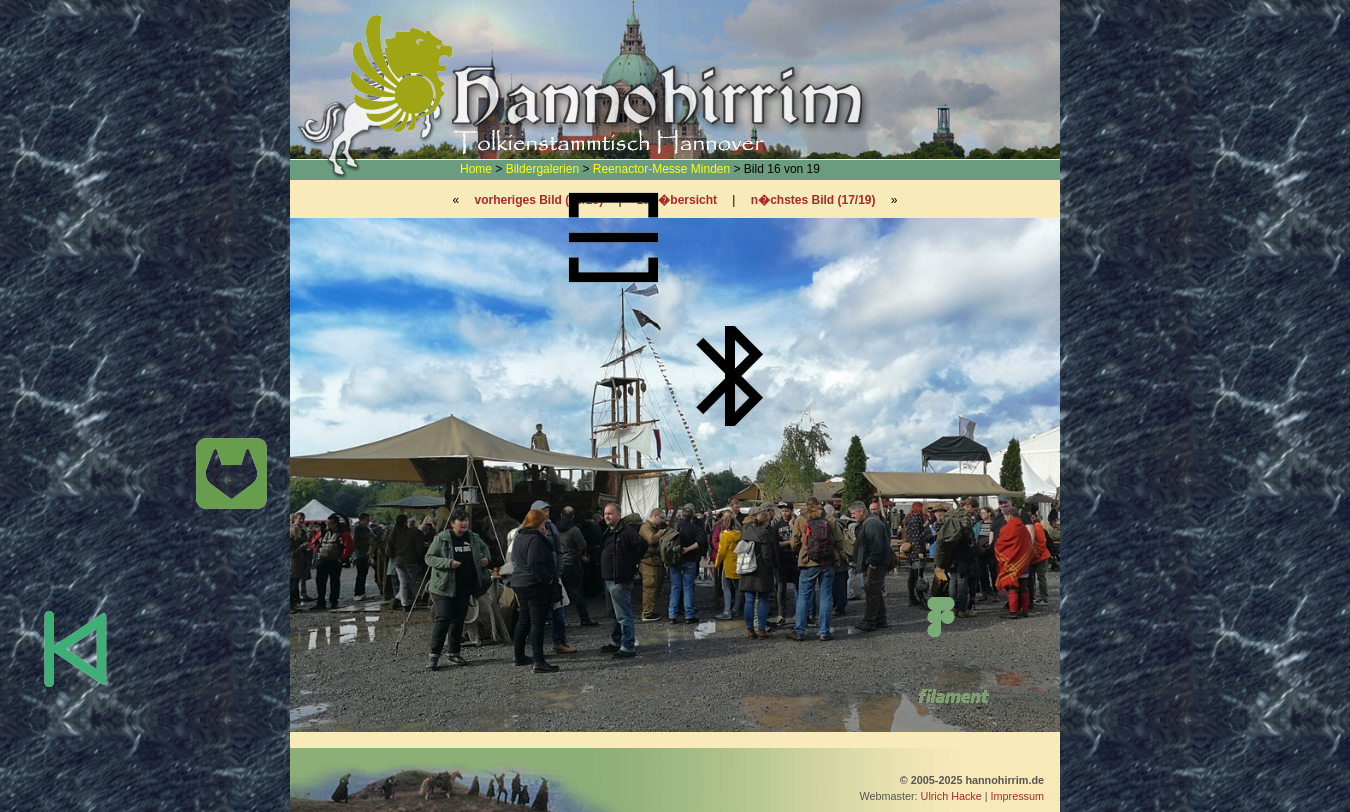 The image size is (1350, 812). What do you see at coordinates (730, 376) in the screenshot?
I see `toggle bluetooth connectivity on or off` at bounding box center [730, 376].